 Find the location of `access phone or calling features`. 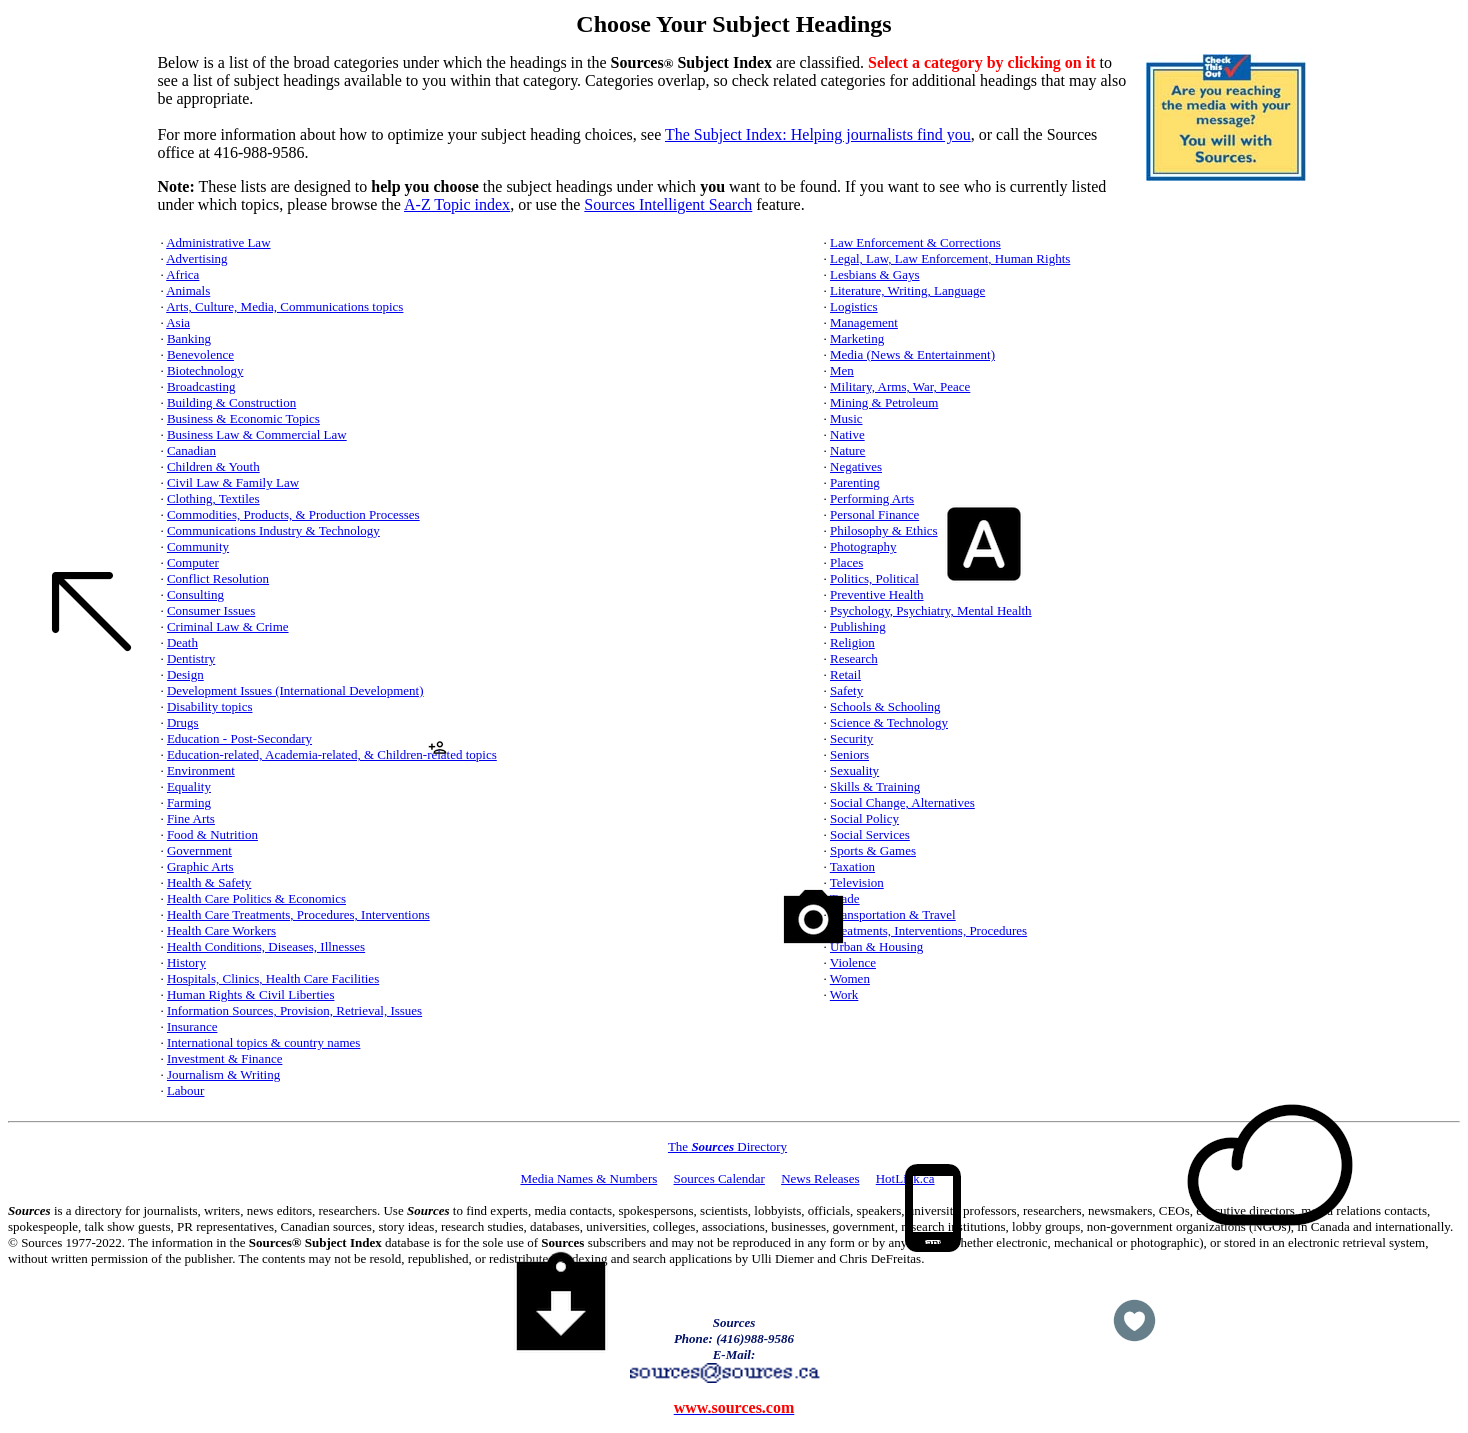

access phone or calling features is located at coordinates (933, 1208).